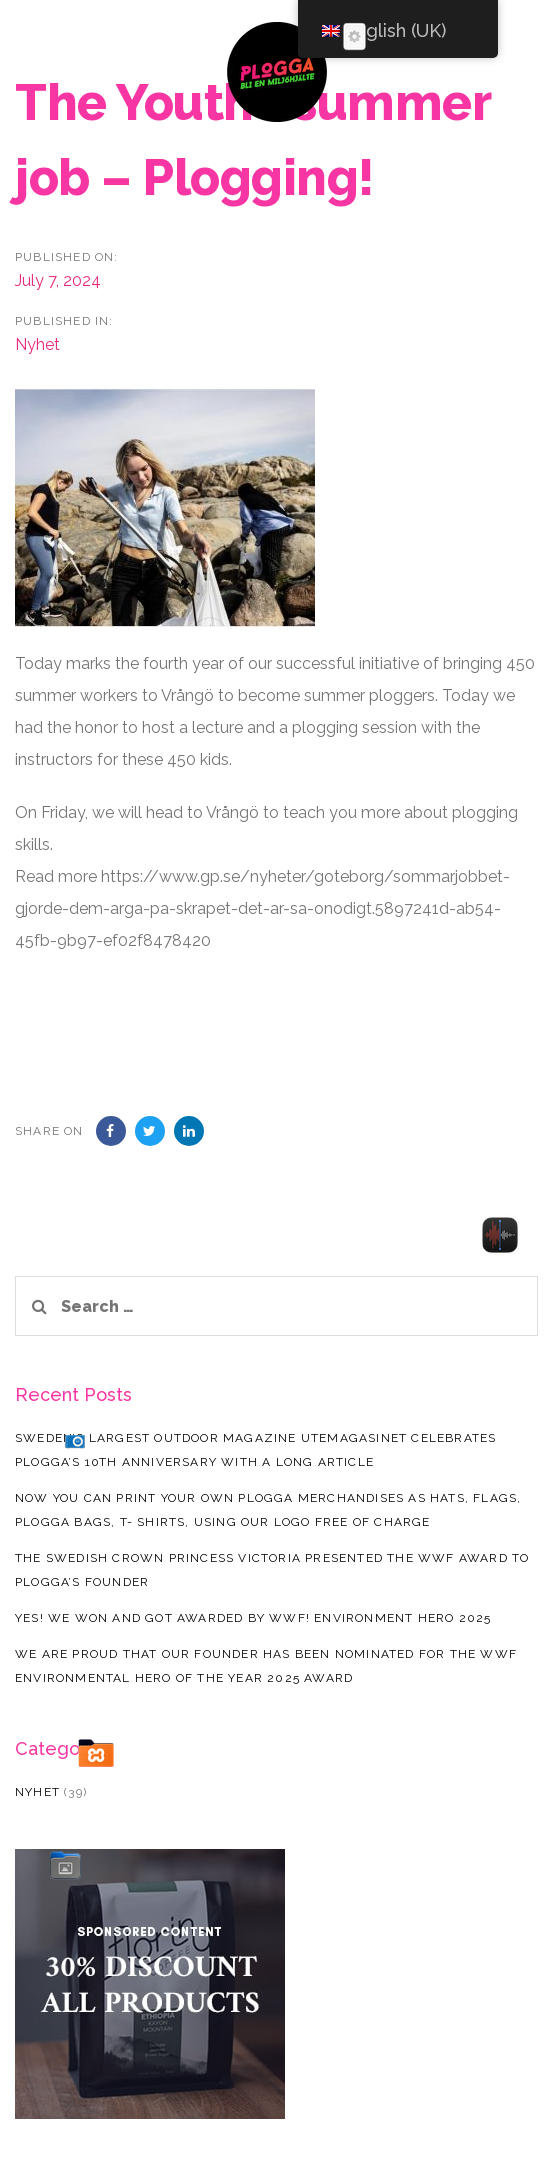 This screenshot has height=2164, width=553. Describe the element at coordinates (75, 1438) in the screenshot. I see `indicates a connected iPod shuffle device` at that location.